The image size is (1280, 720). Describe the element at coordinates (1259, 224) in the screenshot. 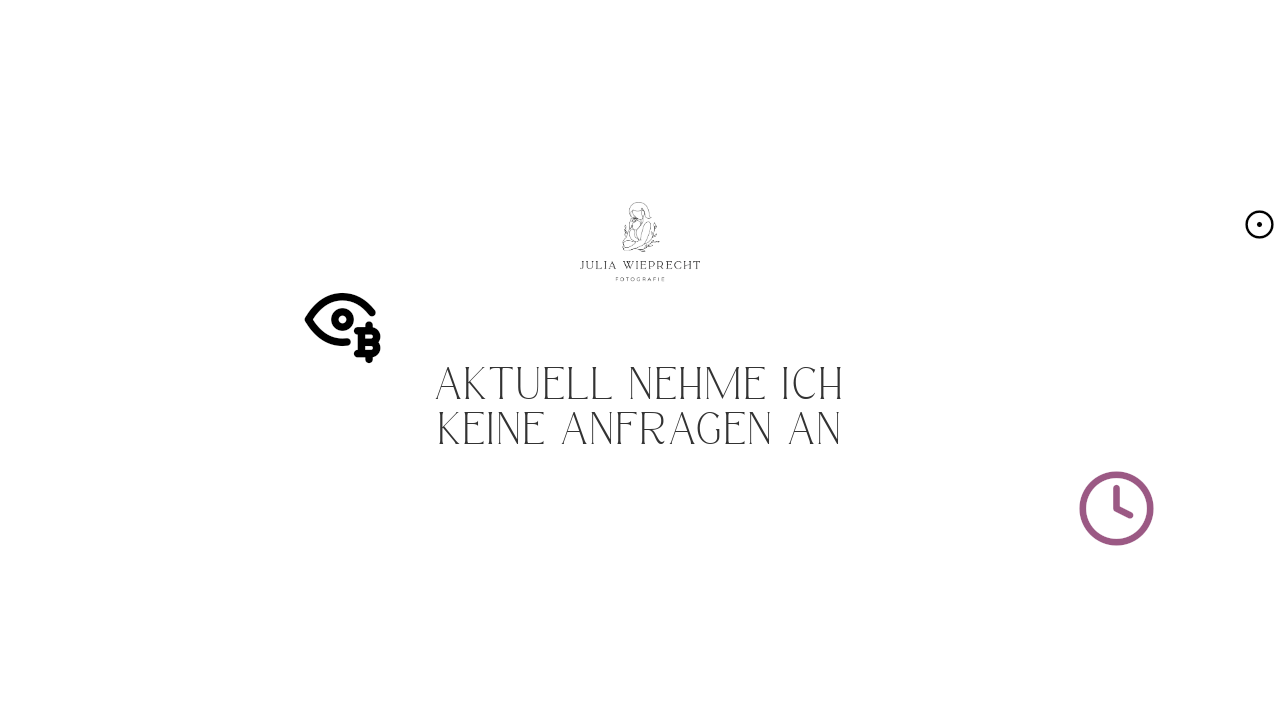

I see `select this option from a list` at that location.